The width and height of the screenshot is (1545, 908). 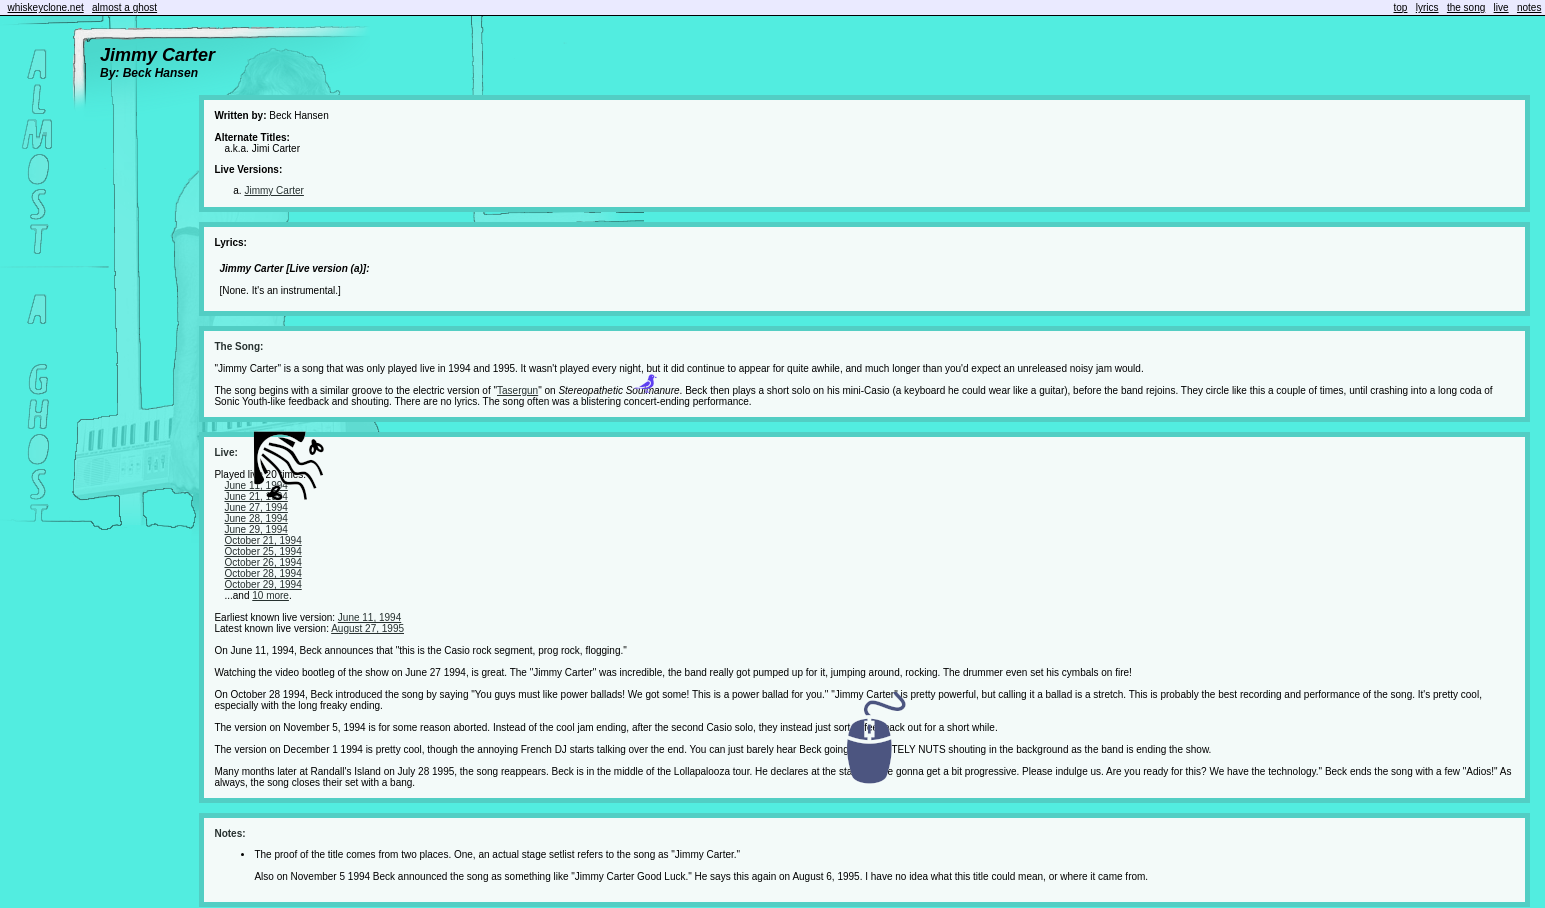 I want to click on indicates a beach or coastal location, so click(x=645, y=383).